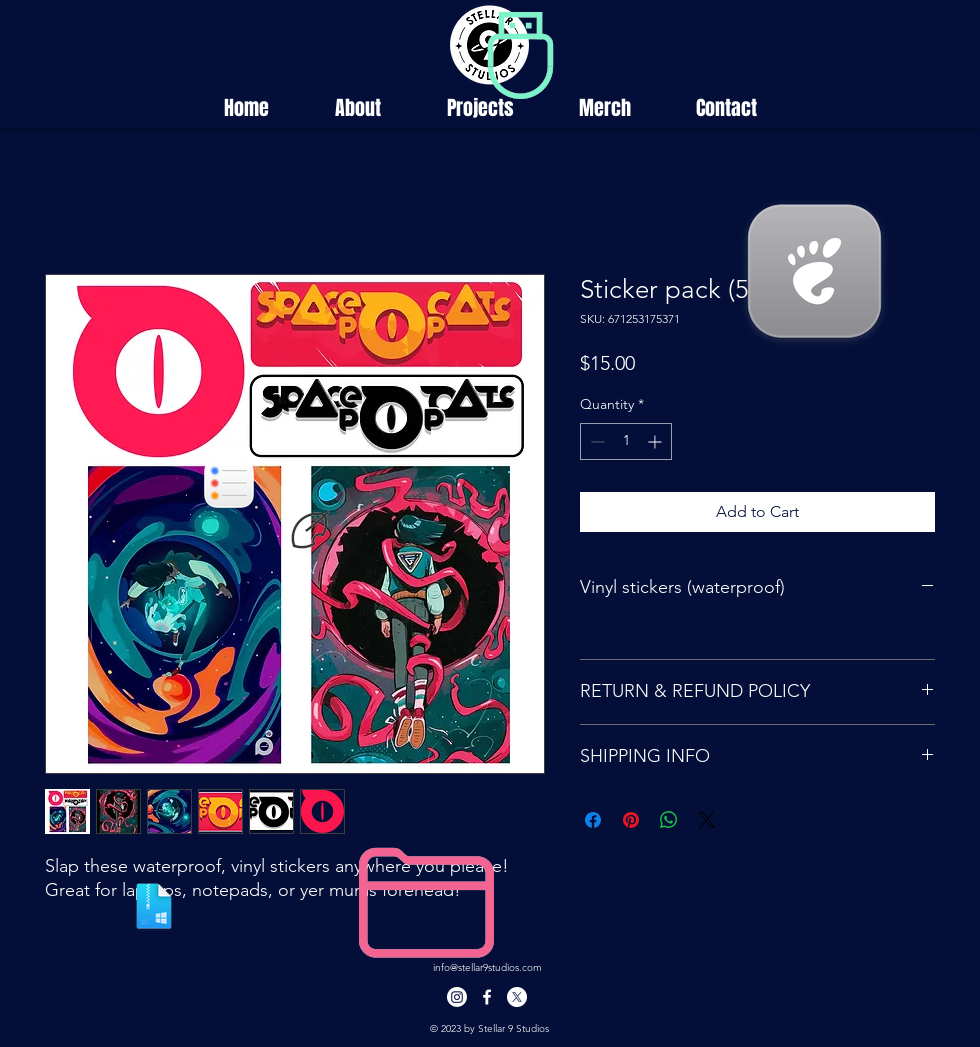 This screenshot has height=1047, width=980. Describe the element at coordinates (520, 55) in the screenshot. I see `access removable media settings` at that location.